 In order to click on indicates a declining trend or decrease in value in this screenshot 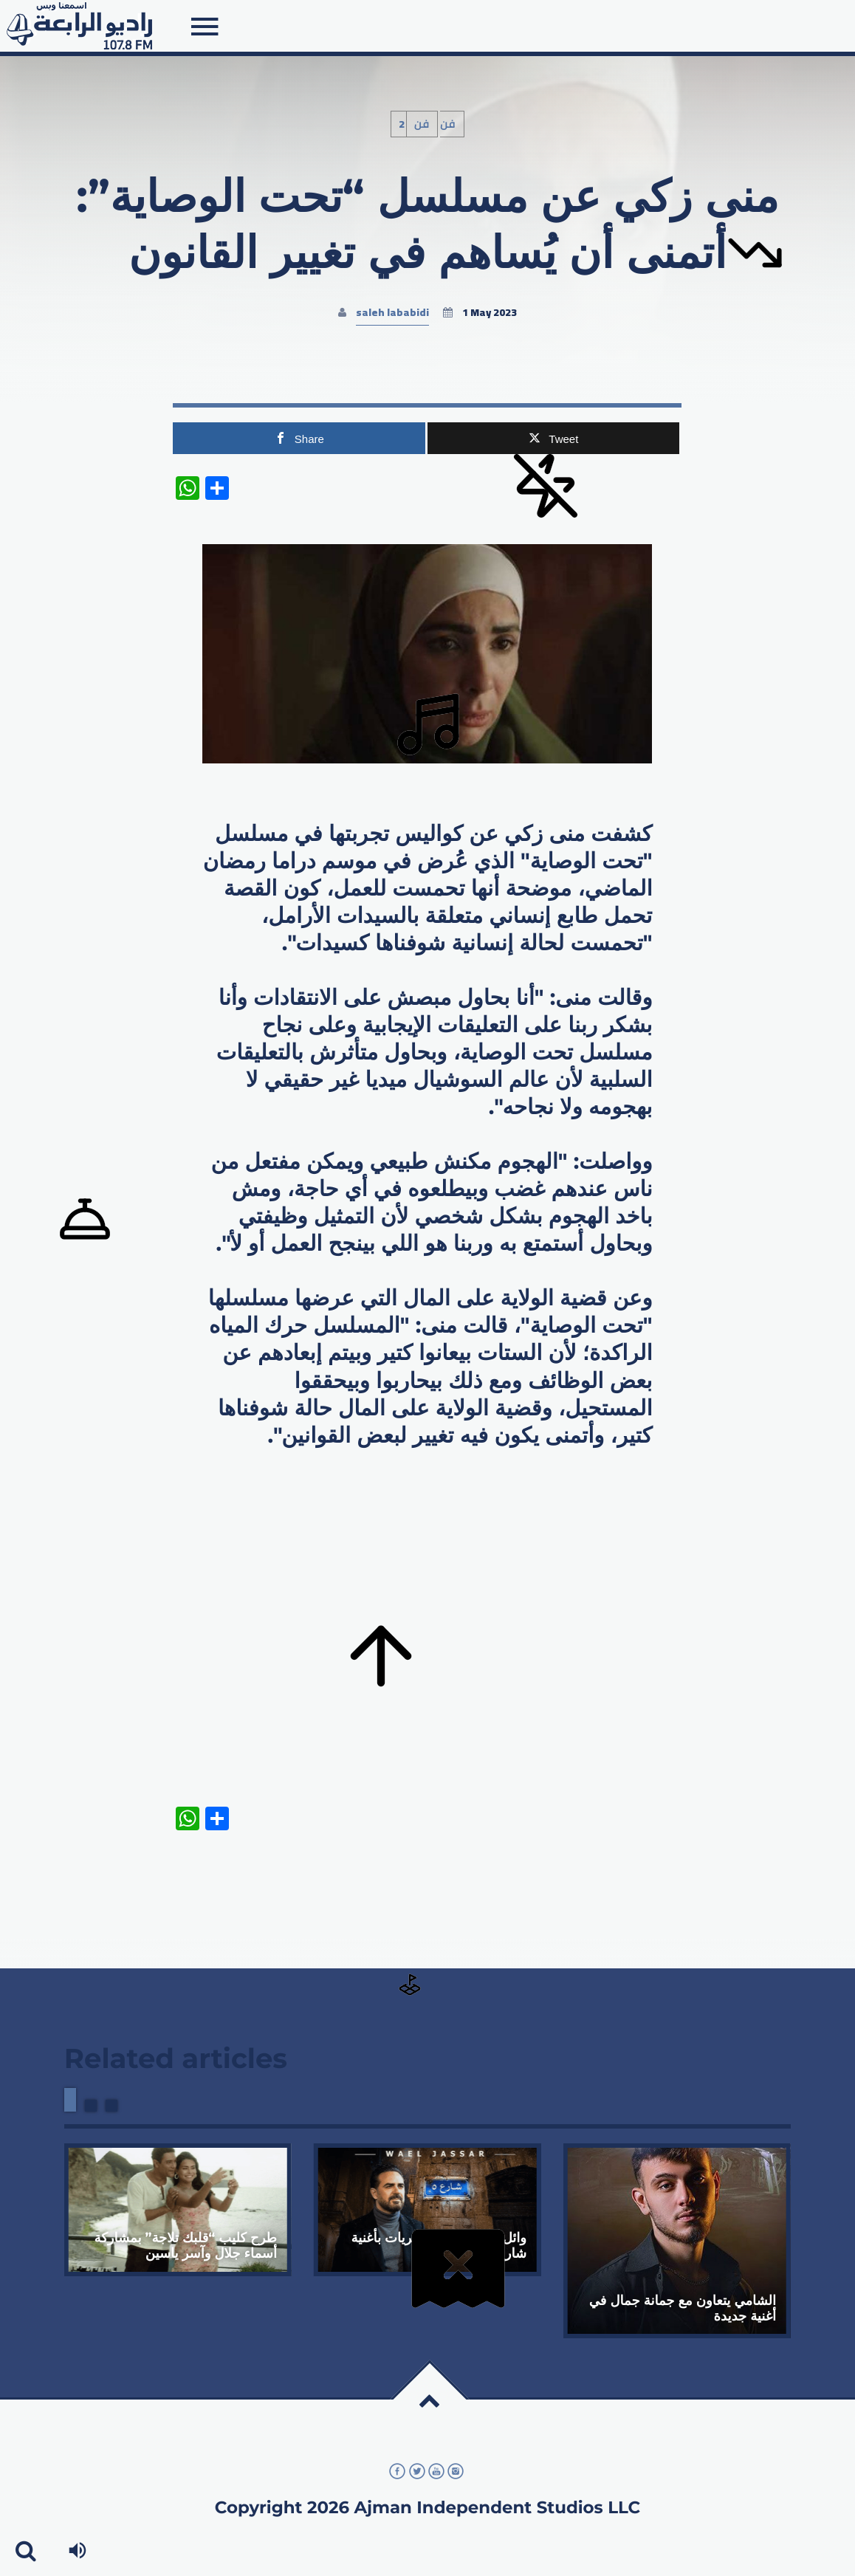, I will do `click(755, 253)`.